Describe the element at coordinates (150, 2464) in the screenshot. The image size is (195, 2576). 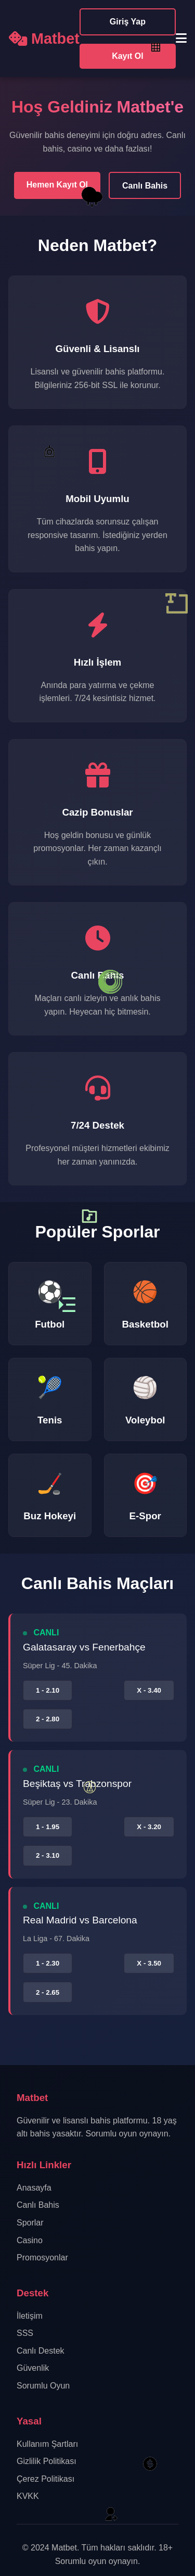
I see `view account balance or financial summary` at that location.